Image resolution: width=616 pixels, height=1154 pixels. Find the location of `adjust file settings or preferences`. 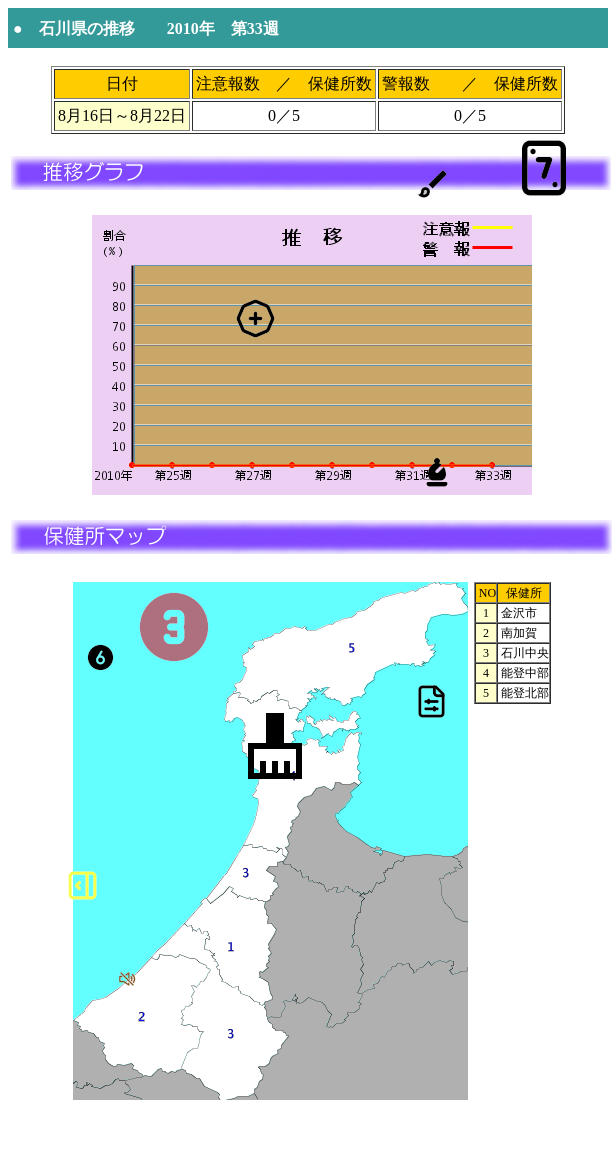

adjust file settings or preferences is located at coordinates (431, 701).